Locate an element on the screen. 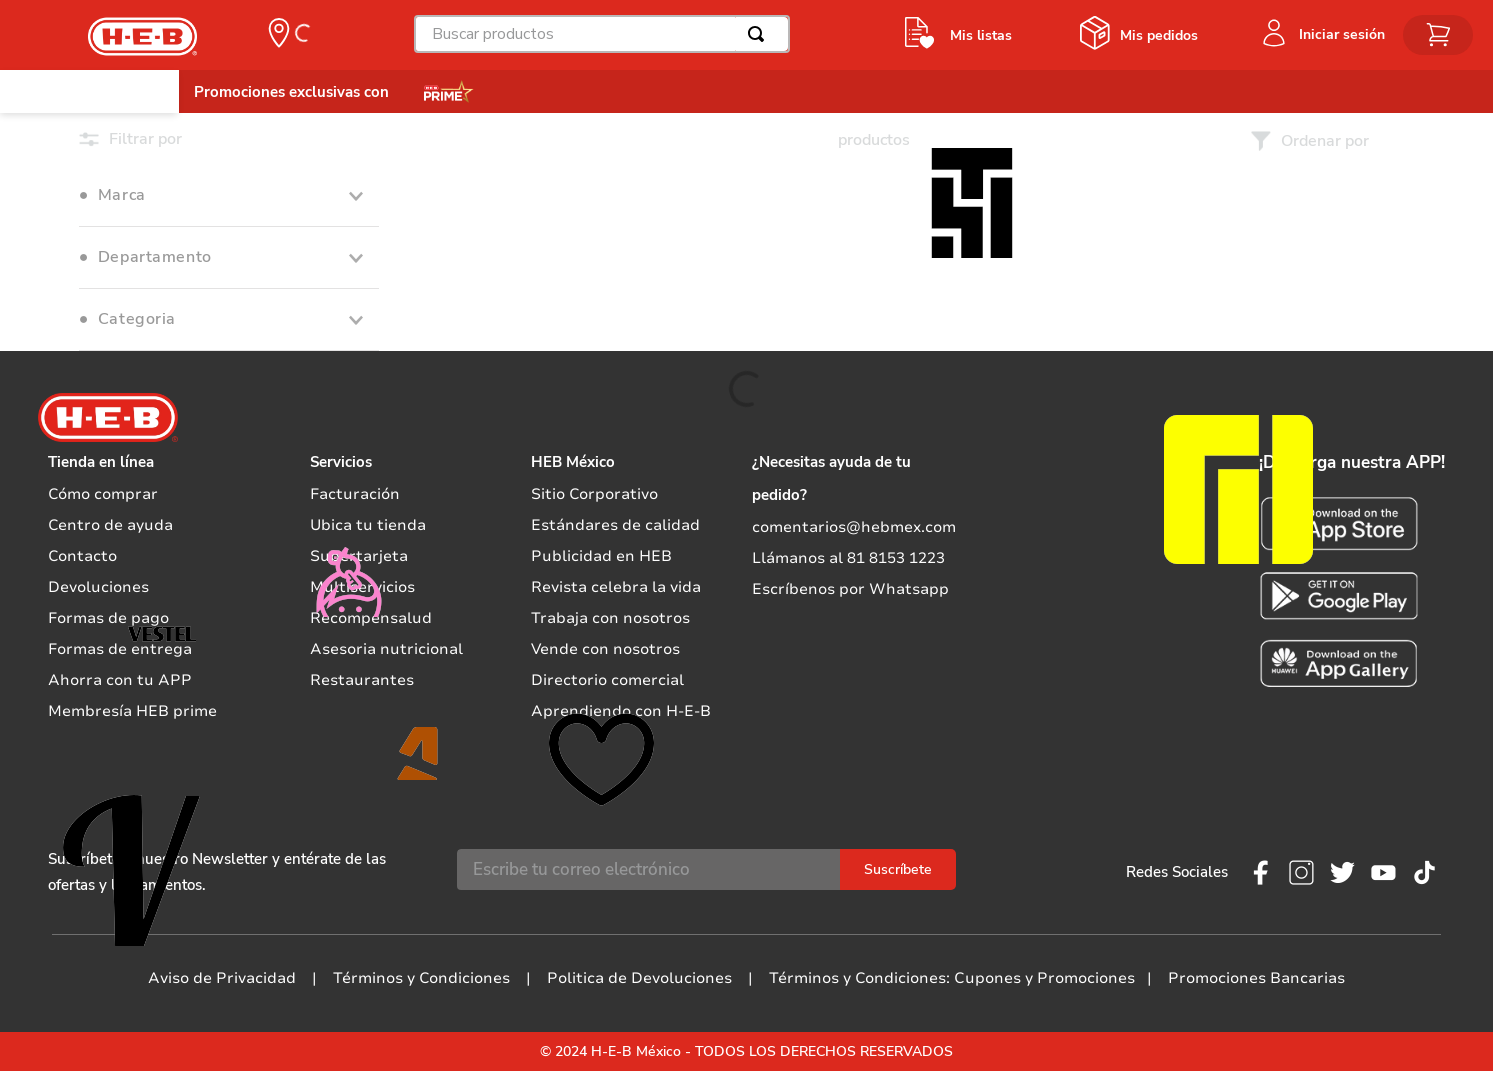 The image size is (1493, 1071). open keybase app is located at coordinates (349, 582).